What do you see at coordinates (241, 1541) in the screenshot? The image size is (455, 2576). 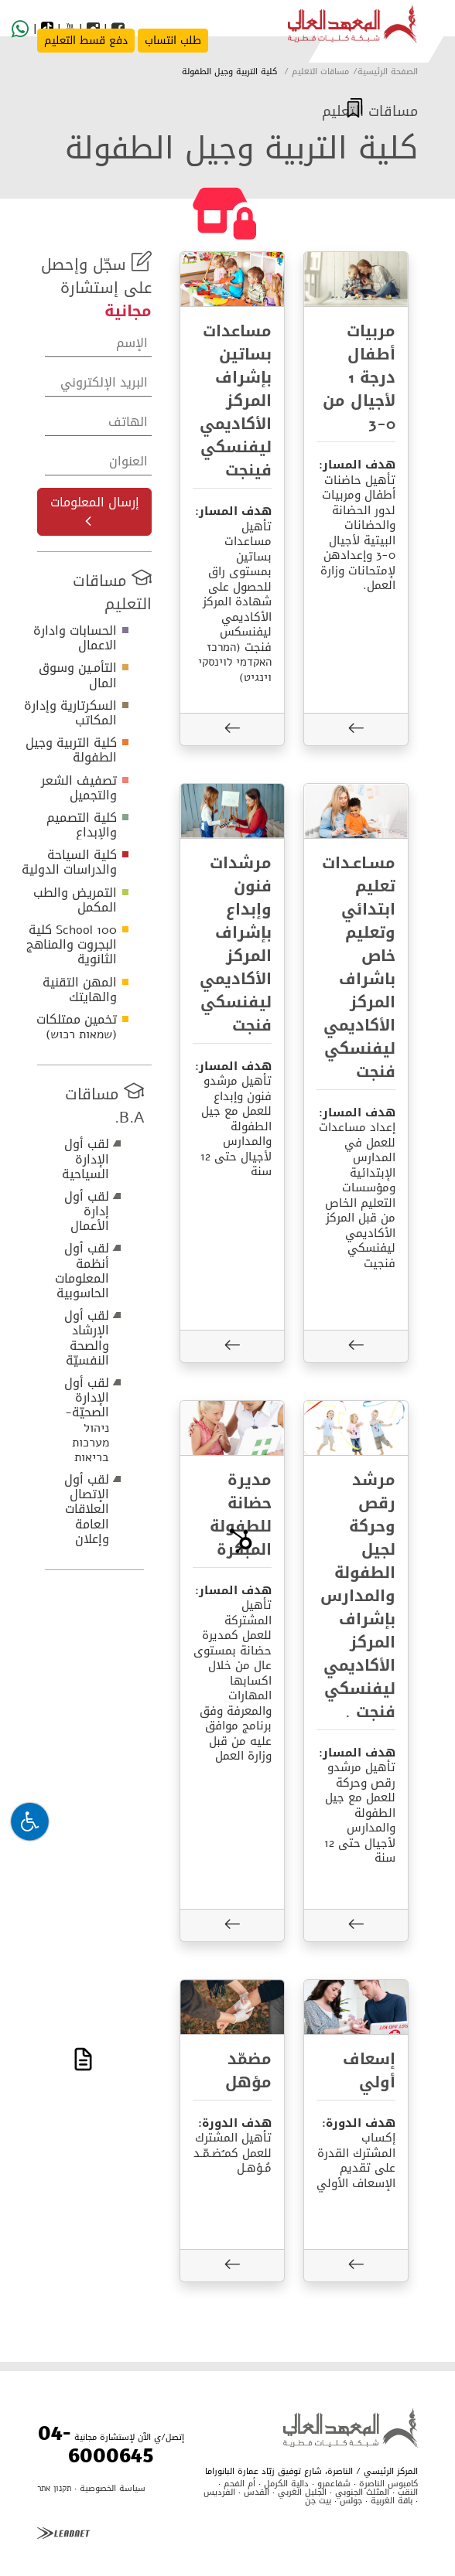 I see `open HubSpot integration` at bounding box center [241, 1541].